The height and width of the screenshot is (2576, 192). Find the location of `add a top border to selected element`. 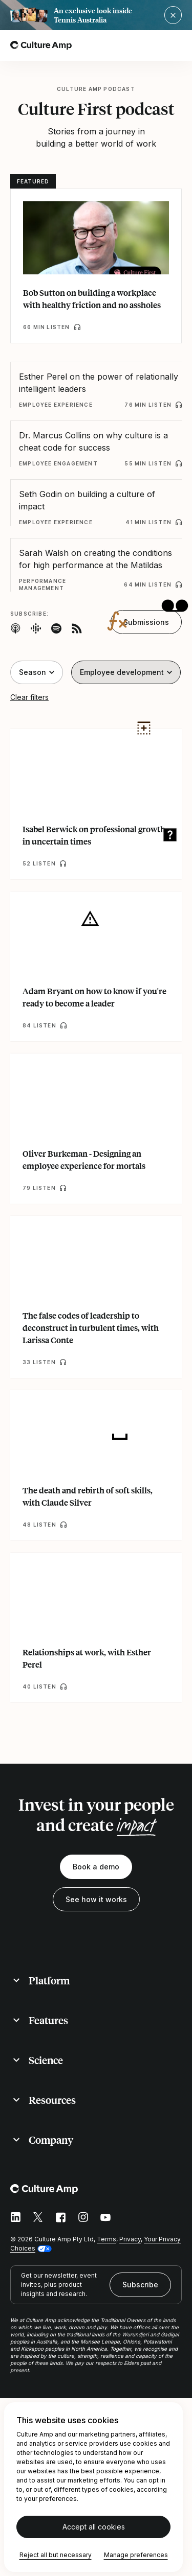

add a top border to selected element is located at coordinates (144, 728).